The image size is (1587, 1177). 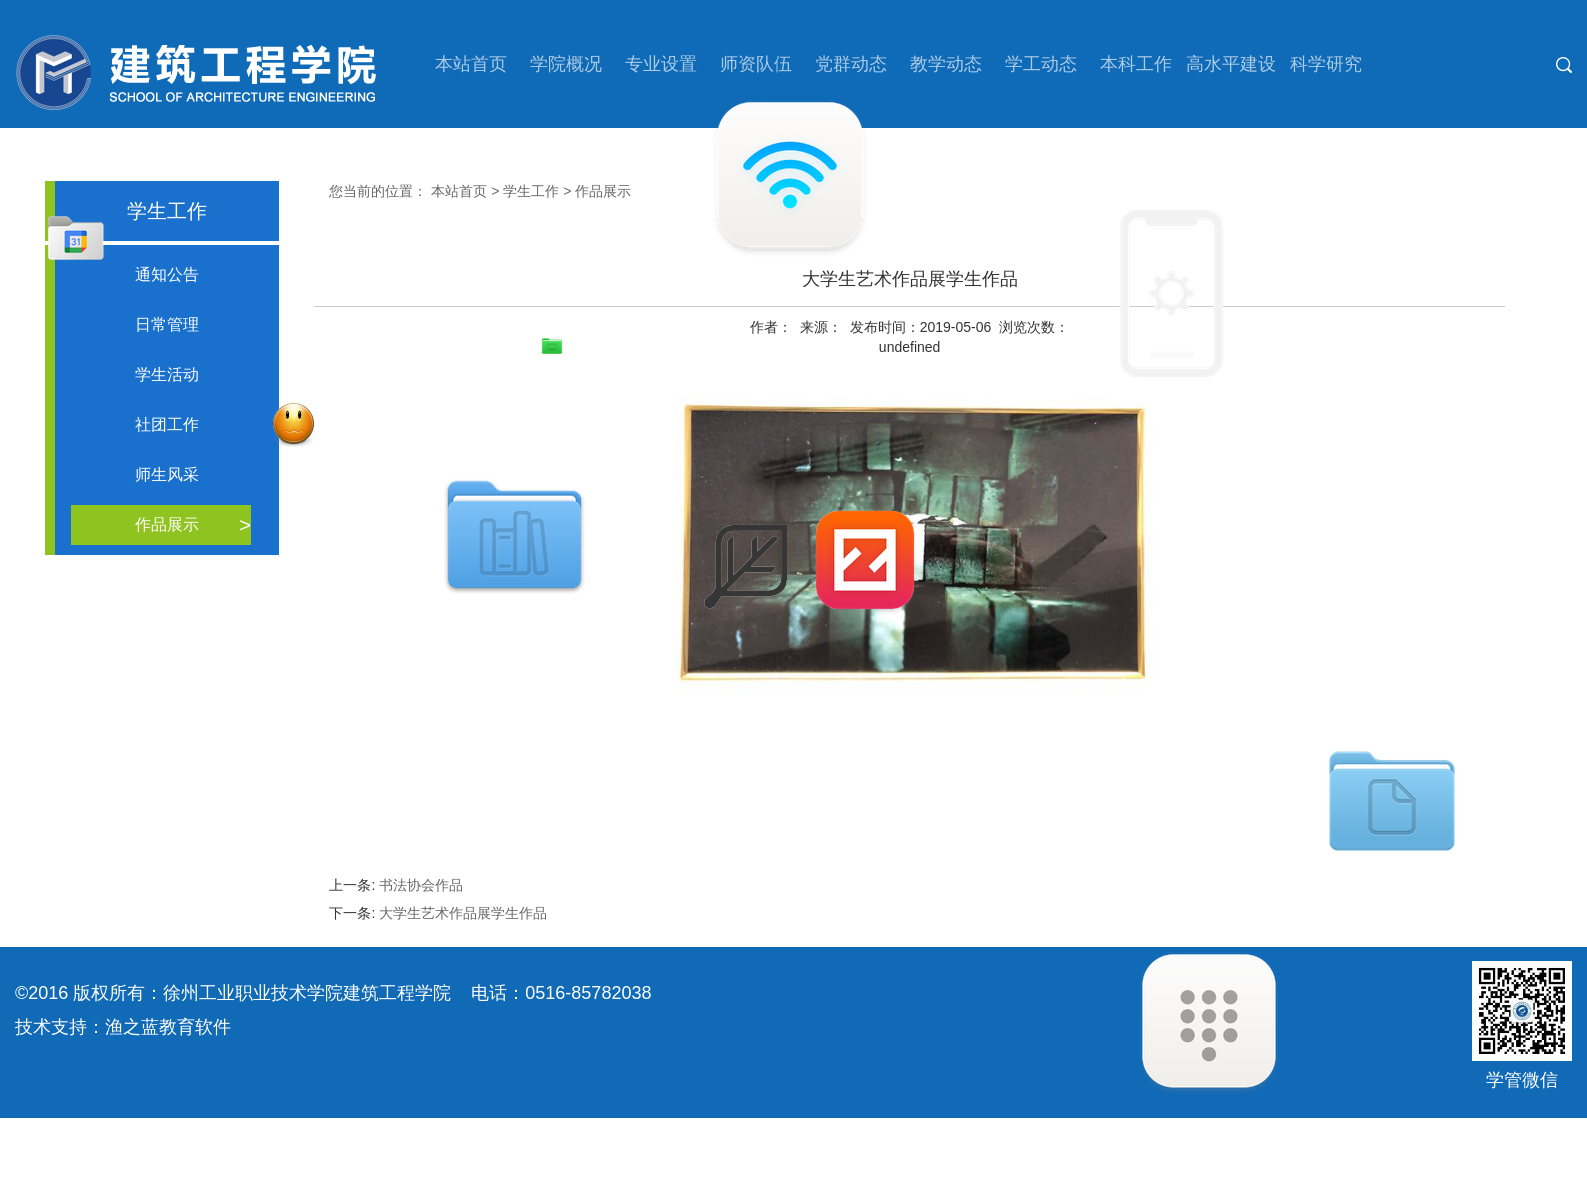 What do you see at coordinates (1209, 1021) in the screenshot?
I see `open the phone dialpad` at bounding box center [1209, 1021].